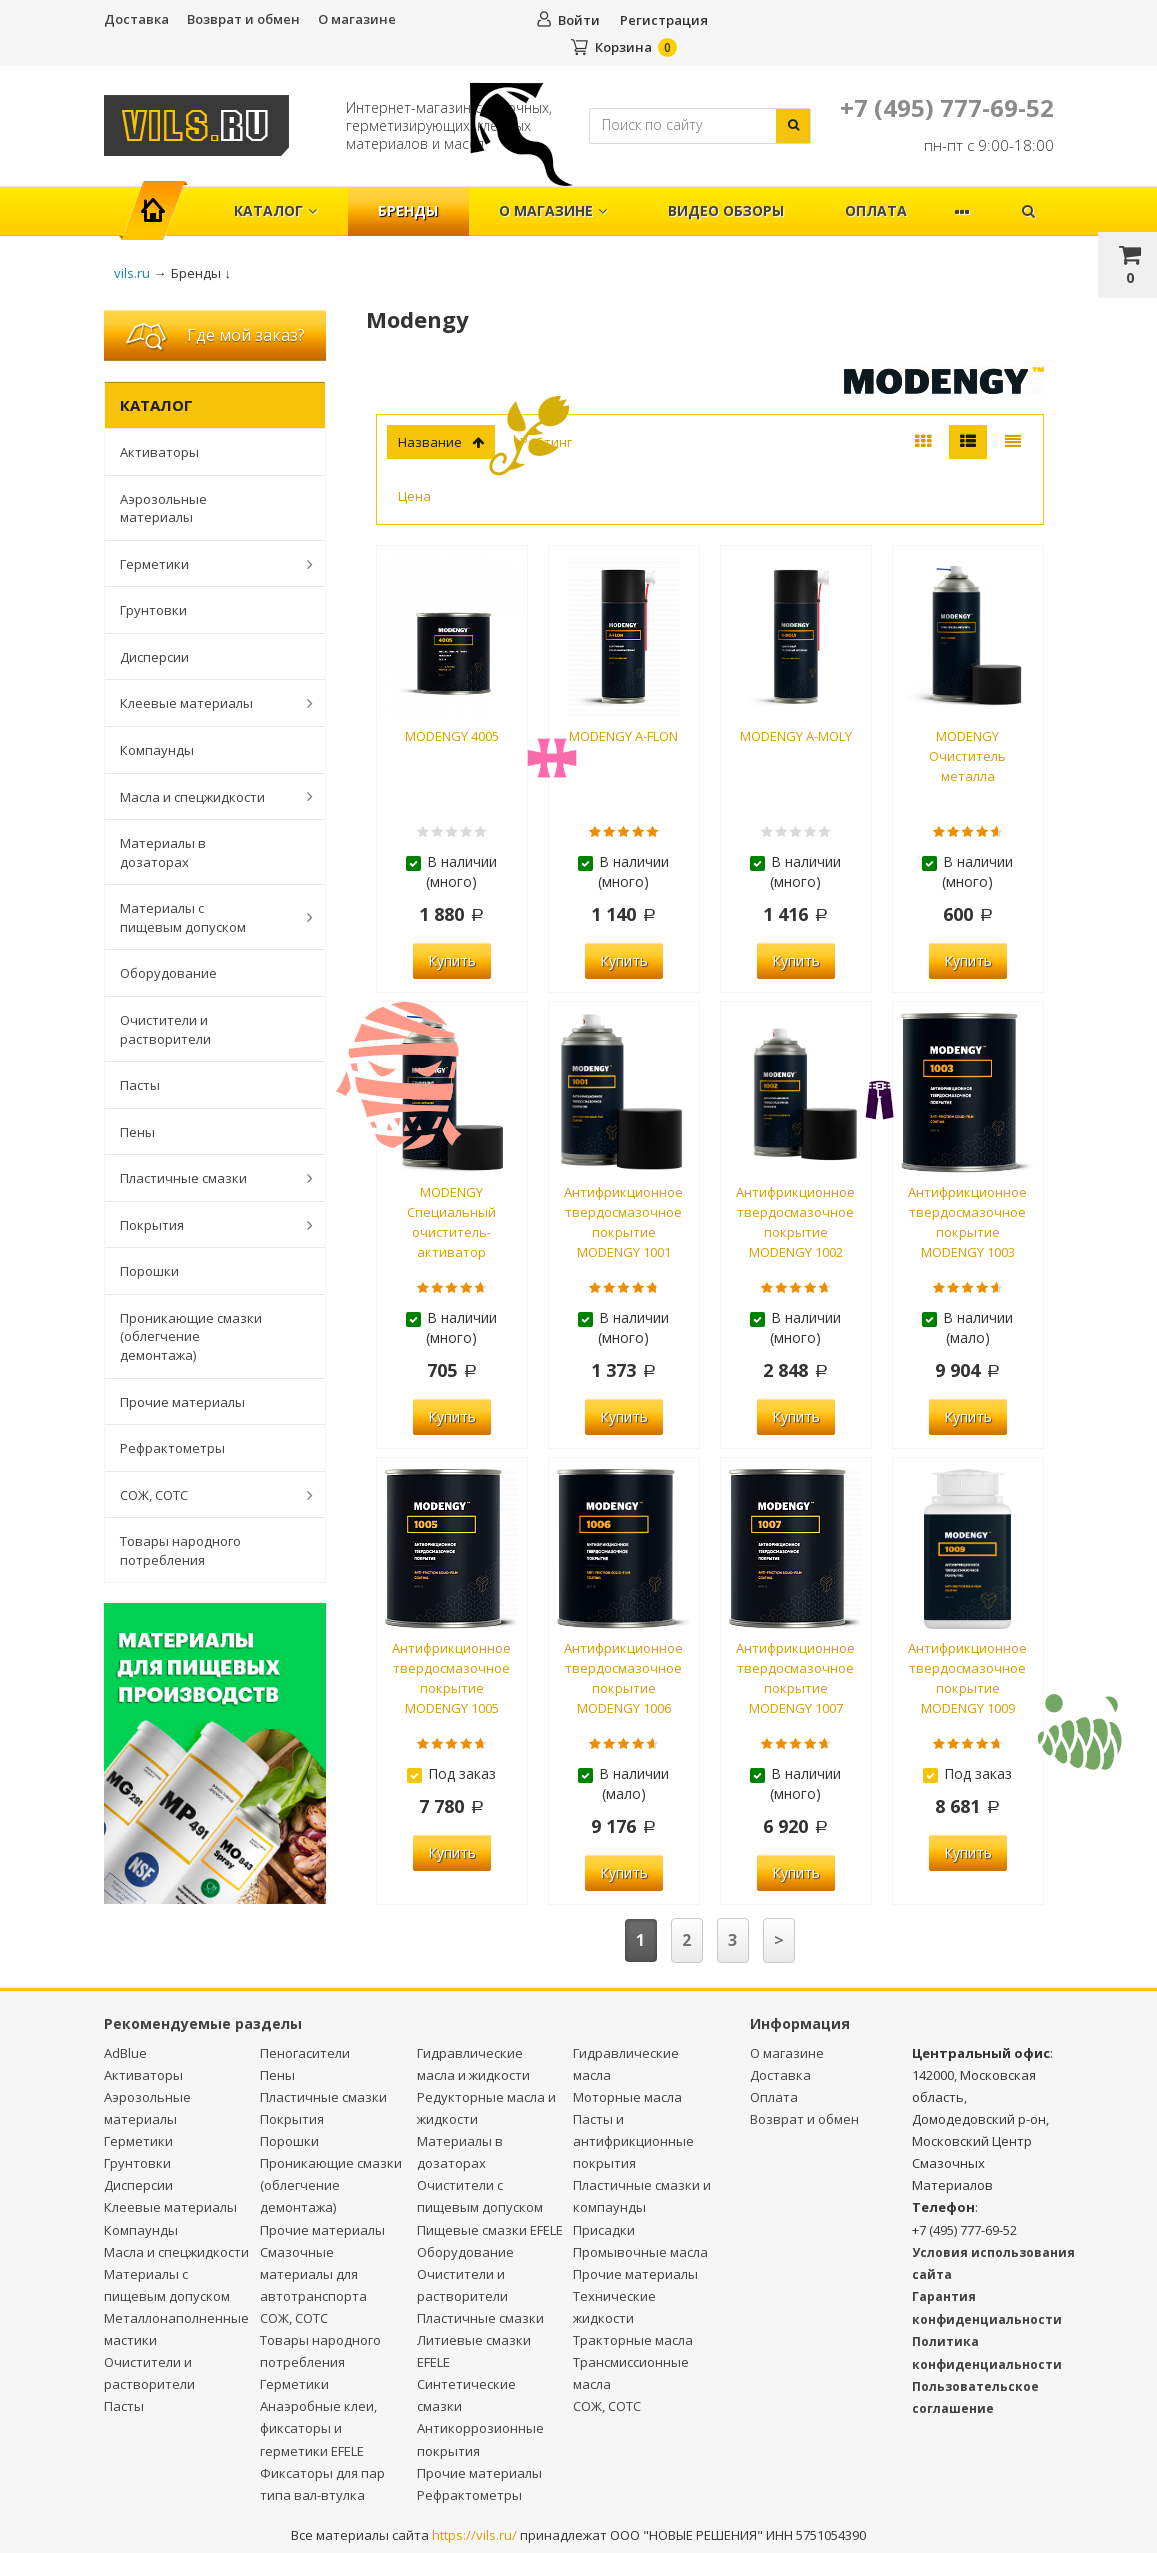 The height and width of the screenshot is (2553, 1157). What do you see at coordinates (1080, 1733) in the screenshot?
I see `indicates a hungry or gluttonous character status` at bounding box center [1080, 1733].